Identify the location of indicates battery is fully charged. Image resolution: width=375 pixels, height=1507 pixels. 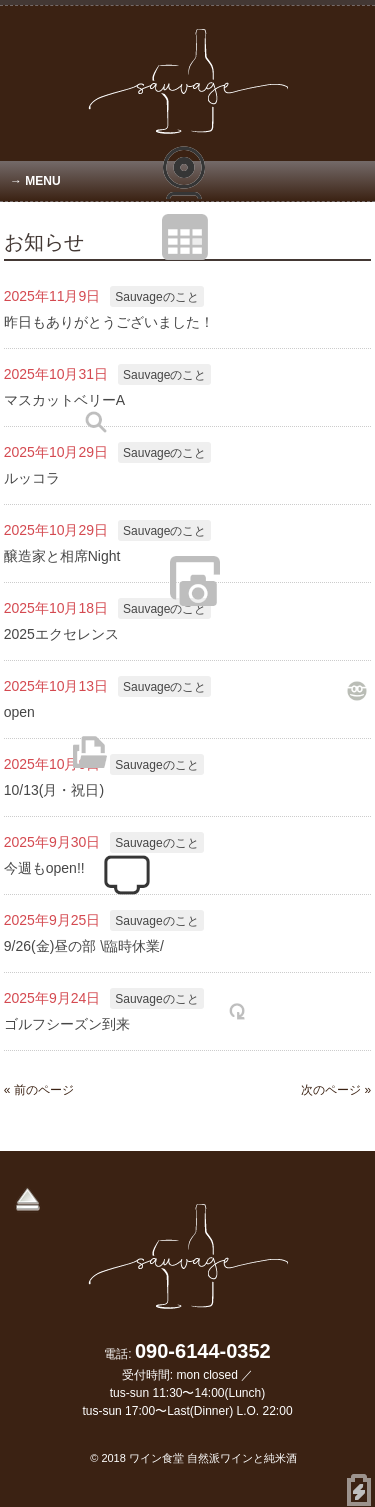
(359, 1490).